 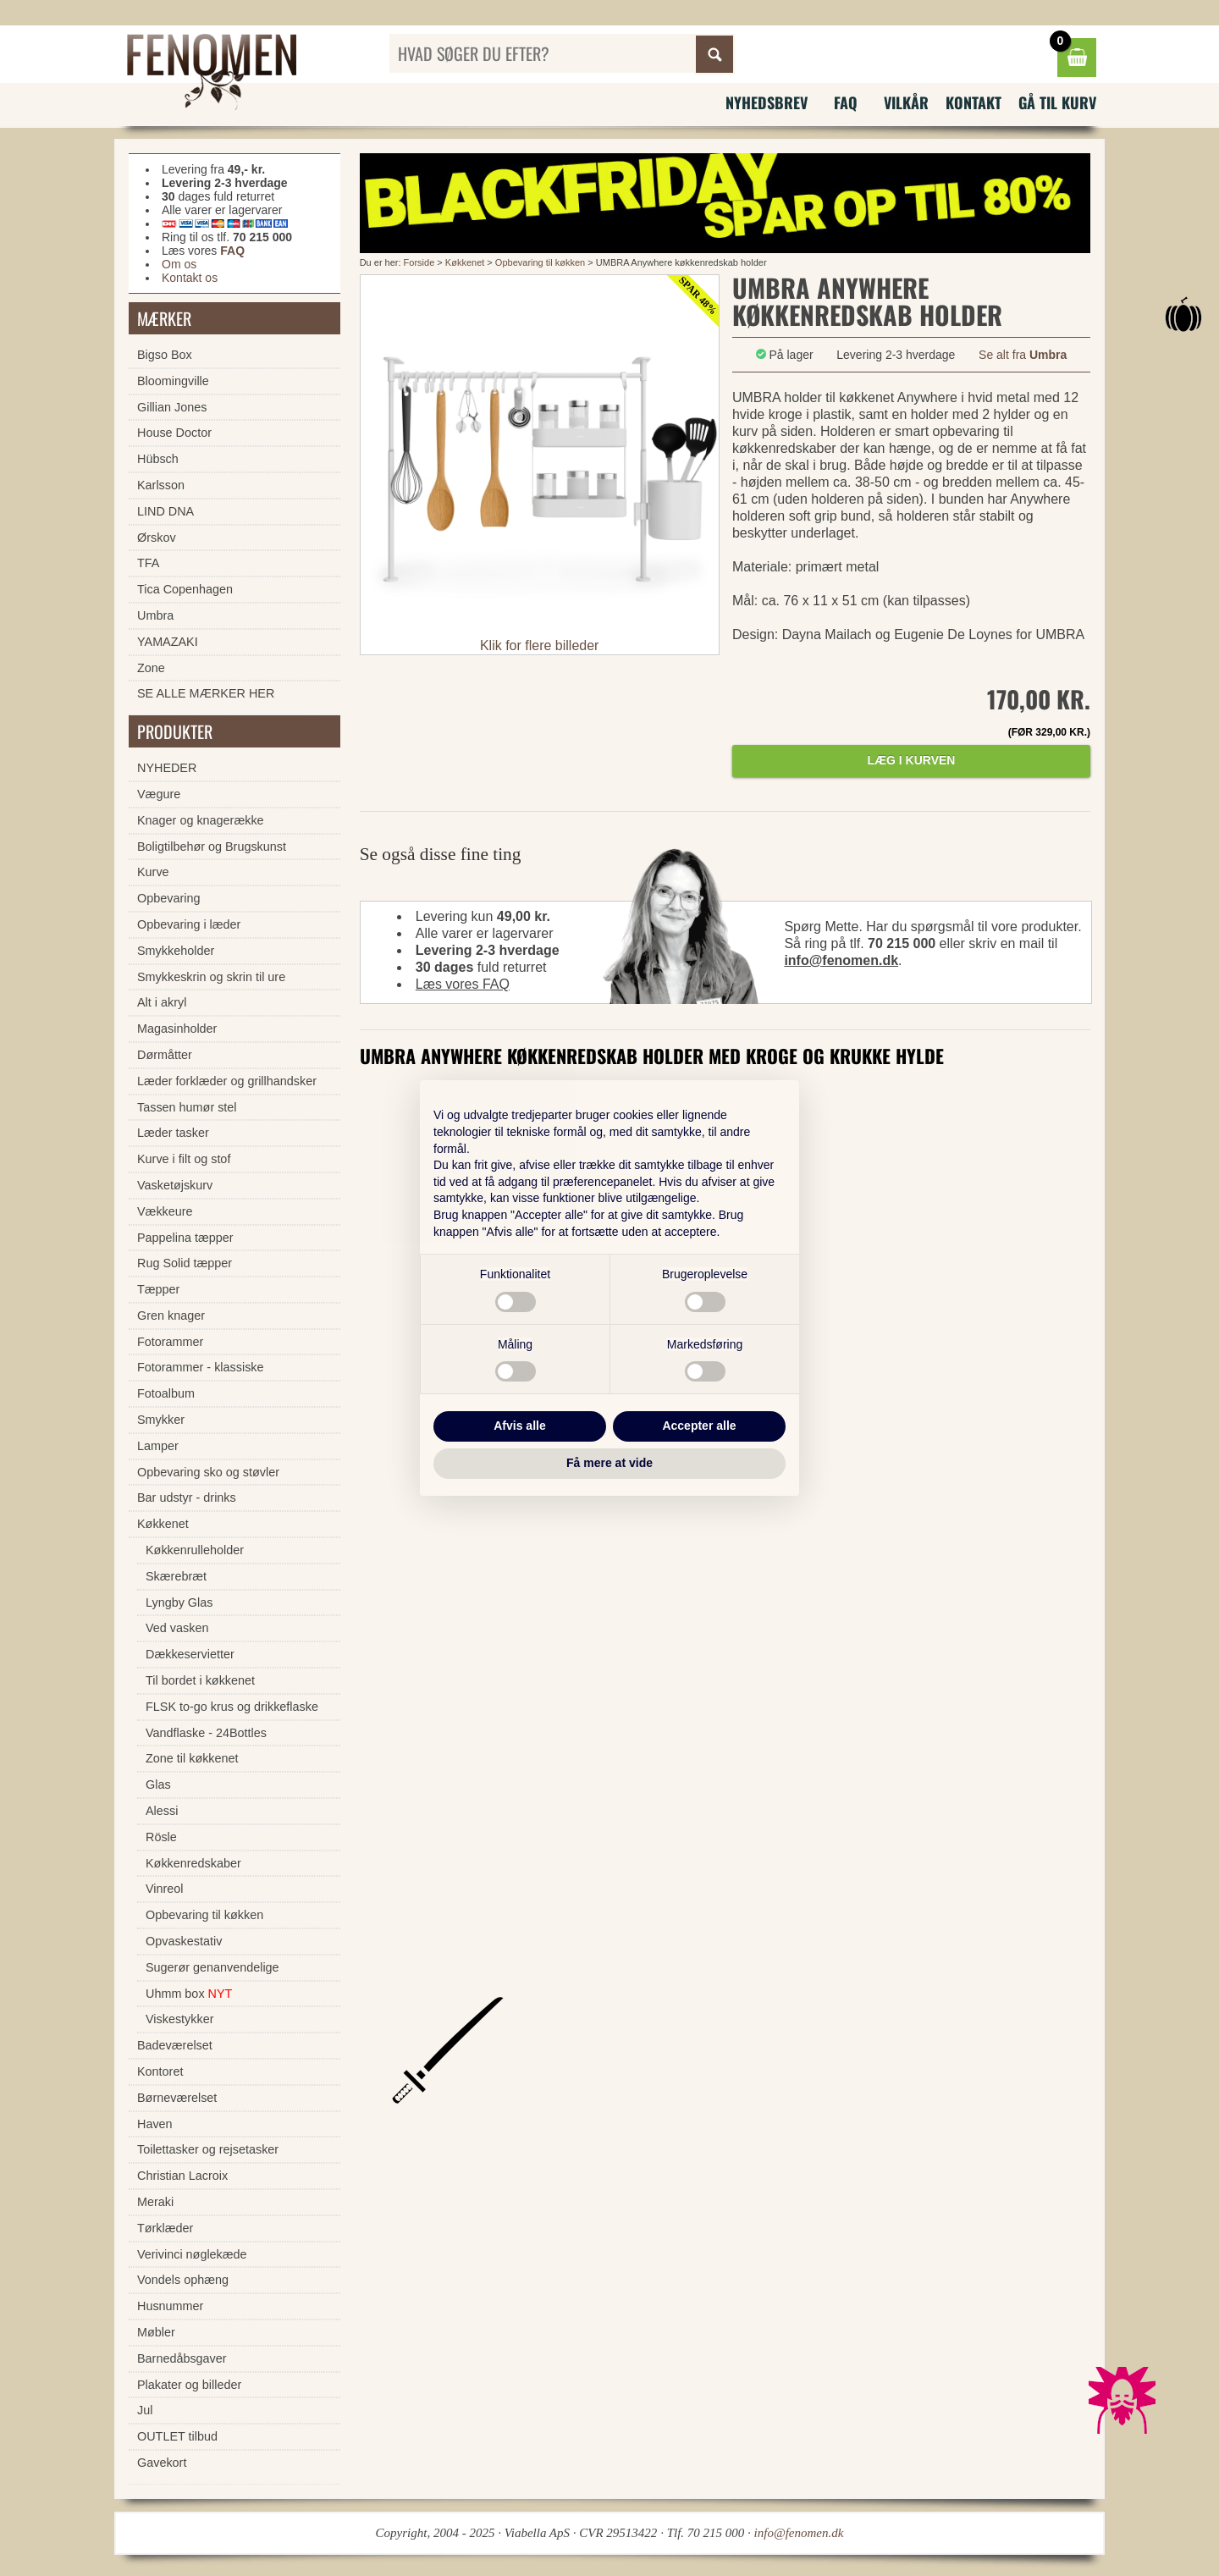 What do you see at coordinates (448, 2050) in the screenshot?
I see `select katana as your weapon` at bounding box center [448, 2050].